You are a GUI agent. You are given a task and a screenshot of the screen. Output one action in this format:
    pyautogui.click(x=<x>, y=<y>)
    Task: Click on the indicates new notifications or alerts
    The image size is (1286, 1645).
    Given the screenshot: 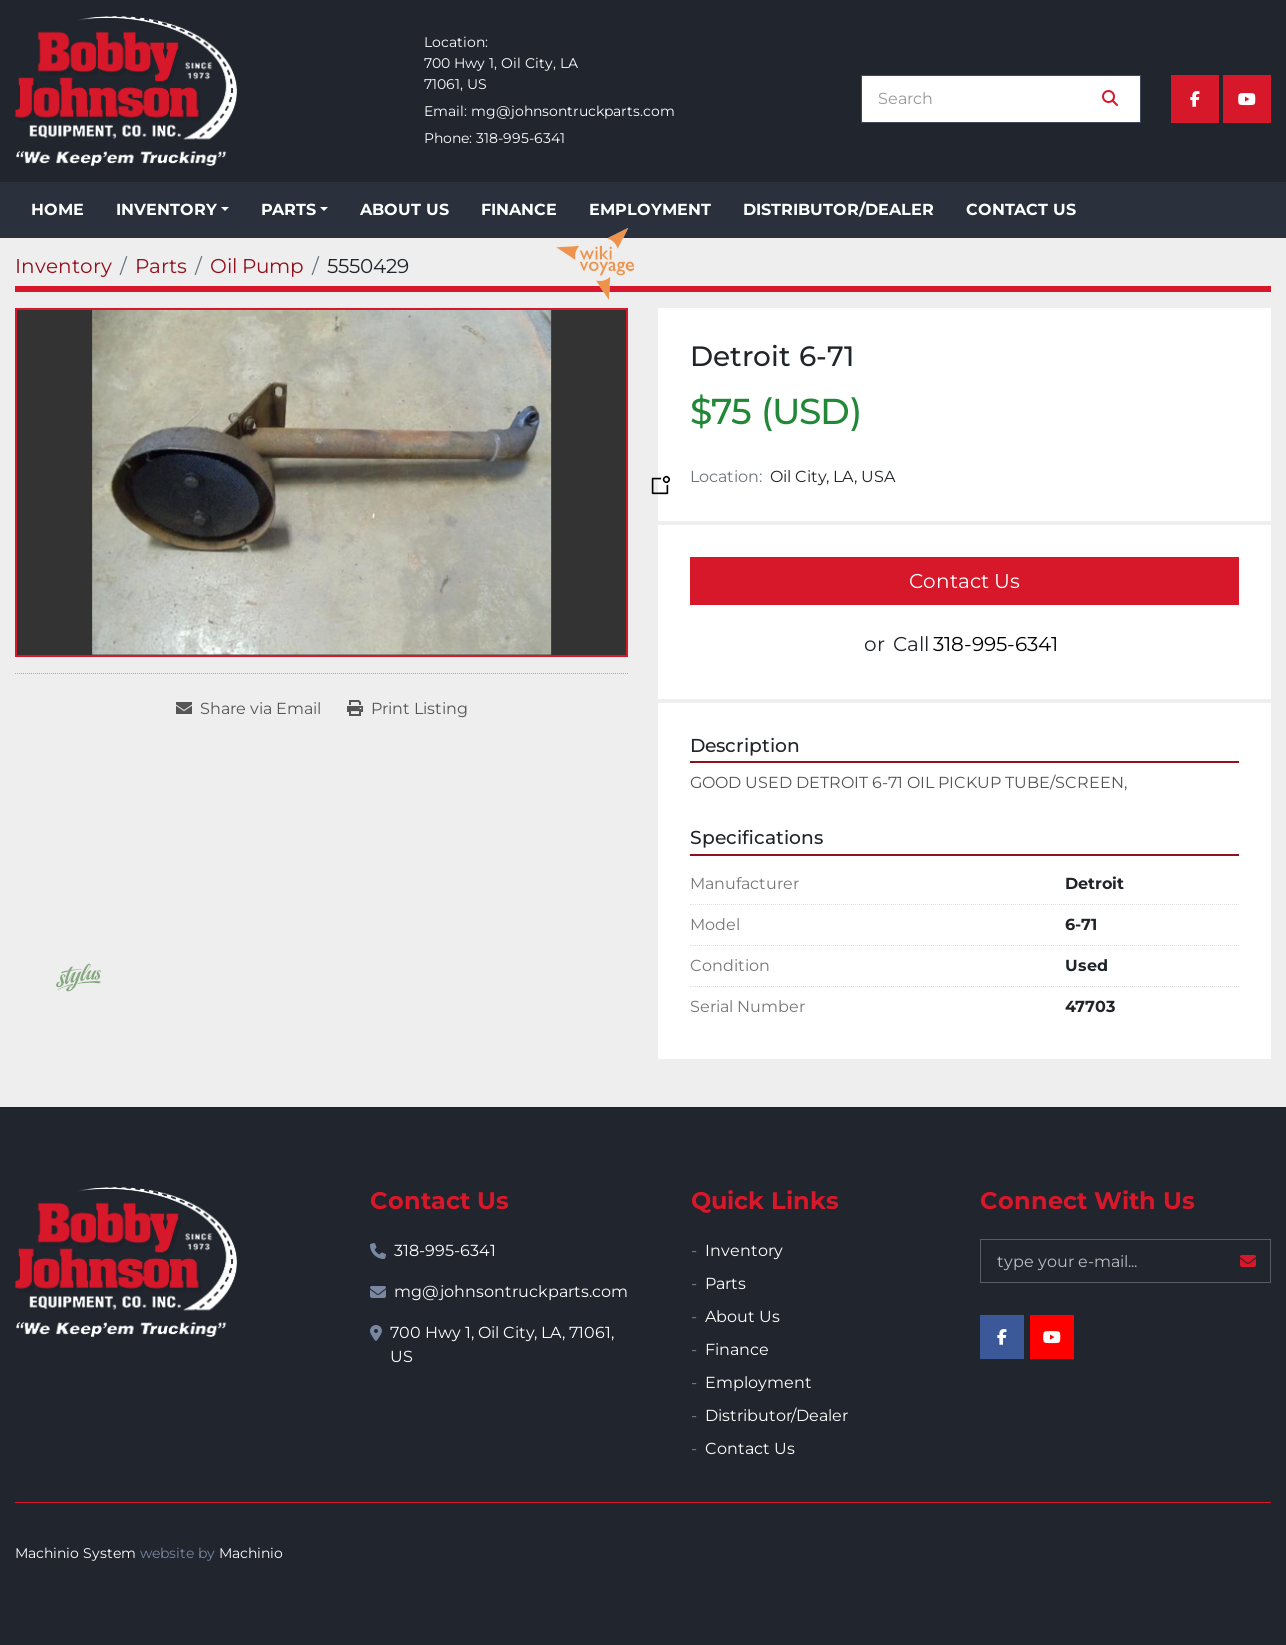 What is the action you would take?
    pyautogui.click(x=660, y=485)
    